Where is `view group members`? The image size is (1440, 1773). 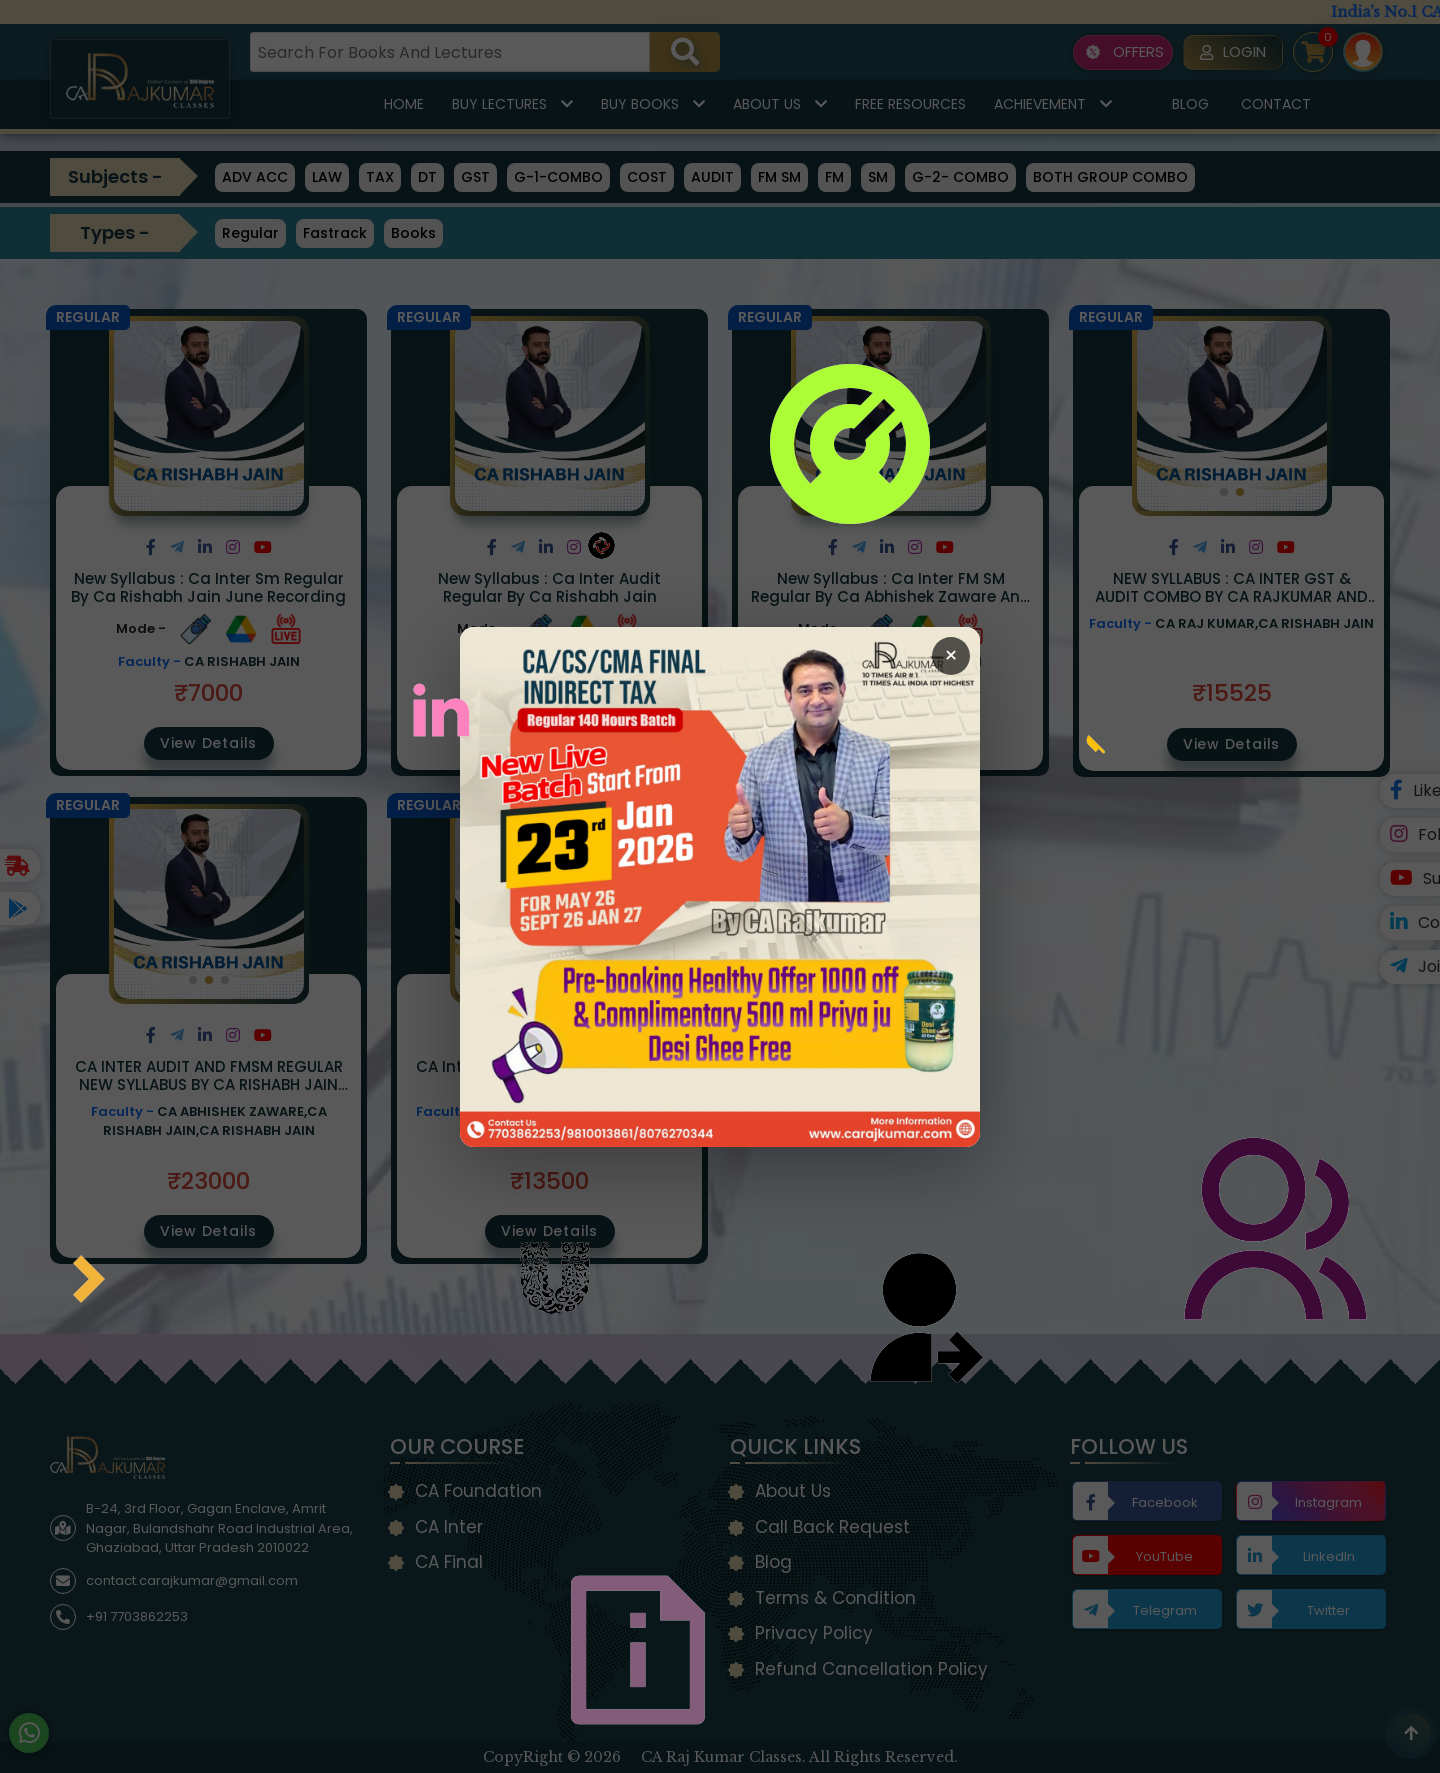
view group members is located at coordinates (1271, 1233).